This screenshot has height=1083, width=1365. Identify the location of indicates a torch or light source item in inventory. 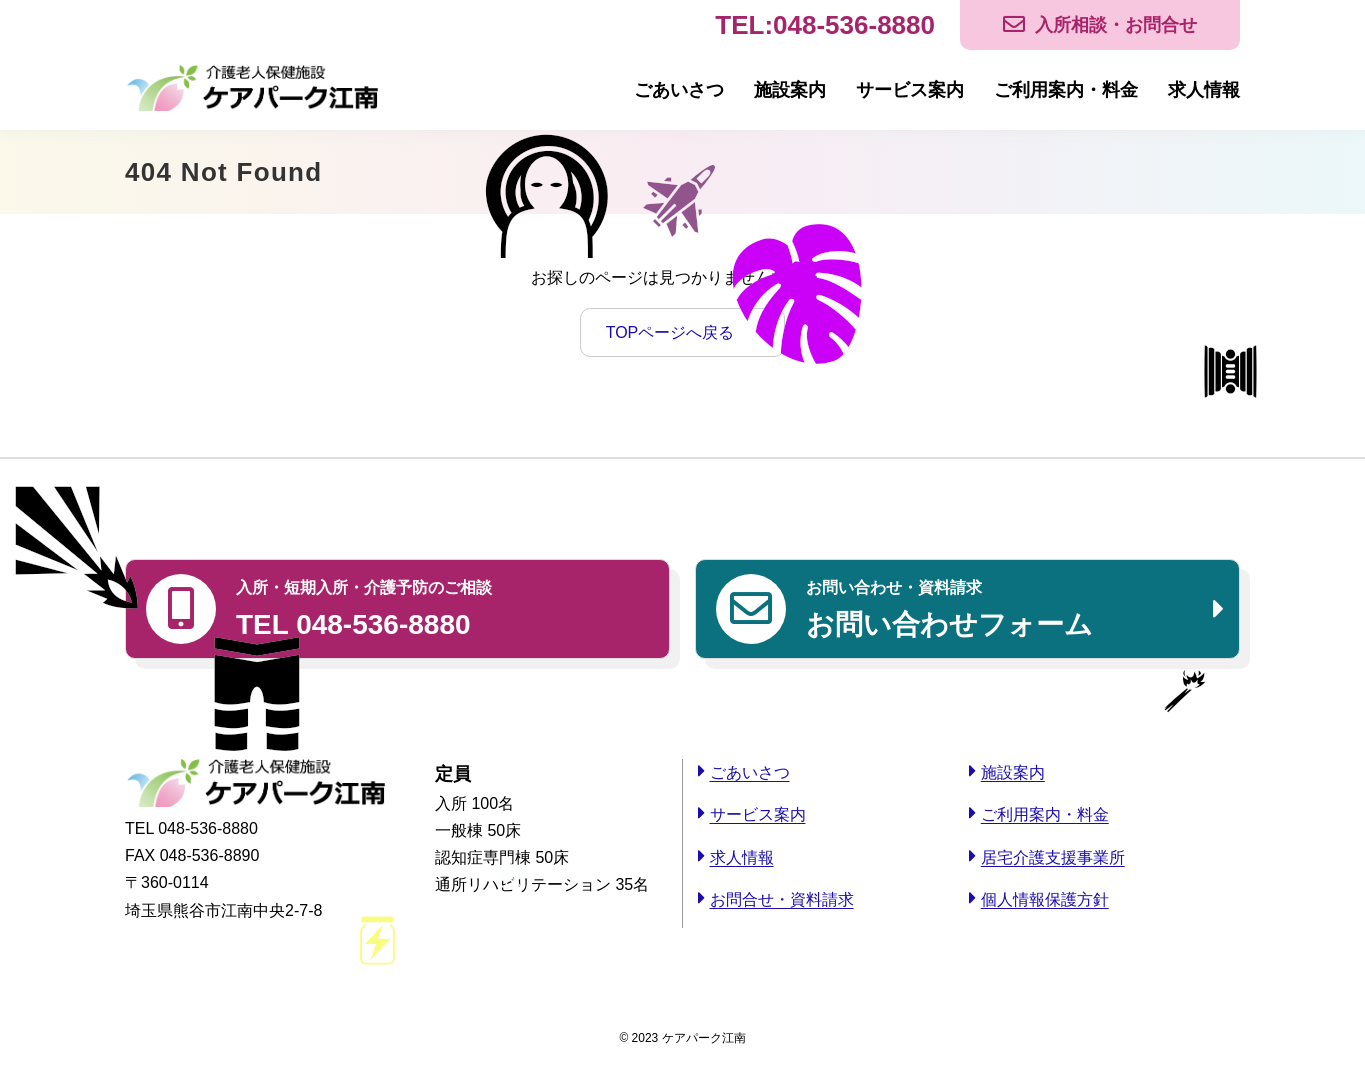
(1185, 691).